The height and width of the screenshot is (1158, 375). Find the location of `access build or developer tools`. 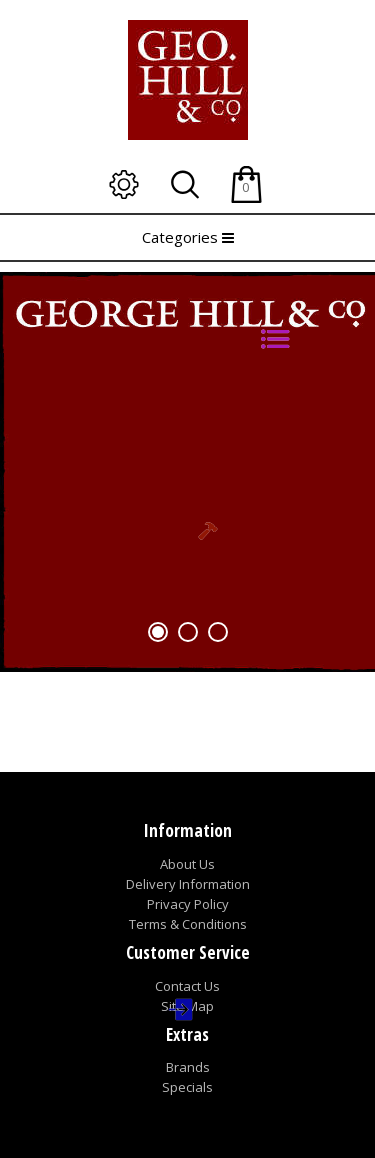

access build or developer tools is located at coordinates (208, 531).